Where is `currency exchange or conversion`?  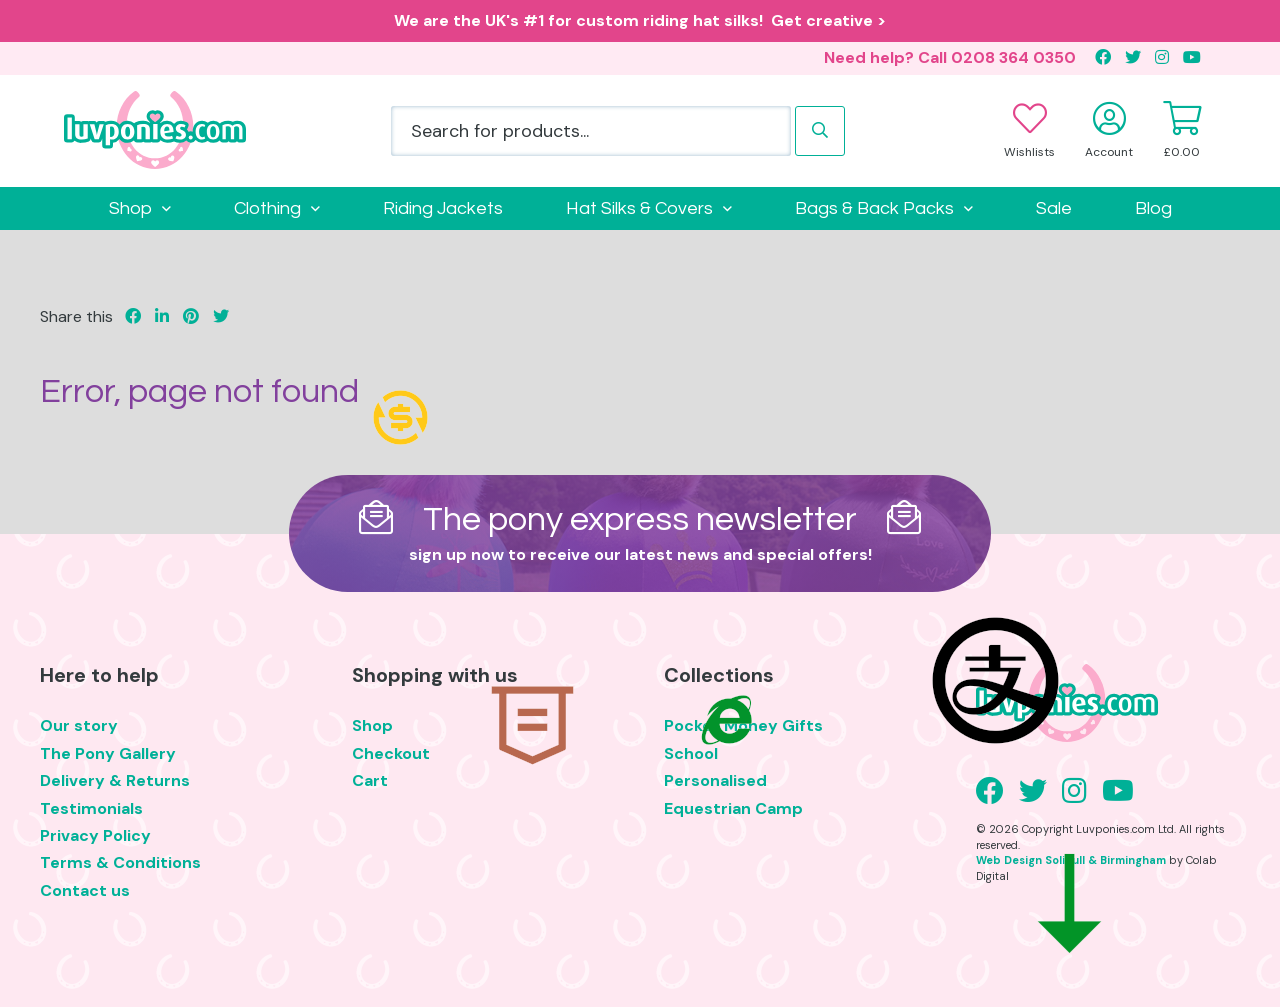 currency exchange or conversion is located at coordinates (400, 417).